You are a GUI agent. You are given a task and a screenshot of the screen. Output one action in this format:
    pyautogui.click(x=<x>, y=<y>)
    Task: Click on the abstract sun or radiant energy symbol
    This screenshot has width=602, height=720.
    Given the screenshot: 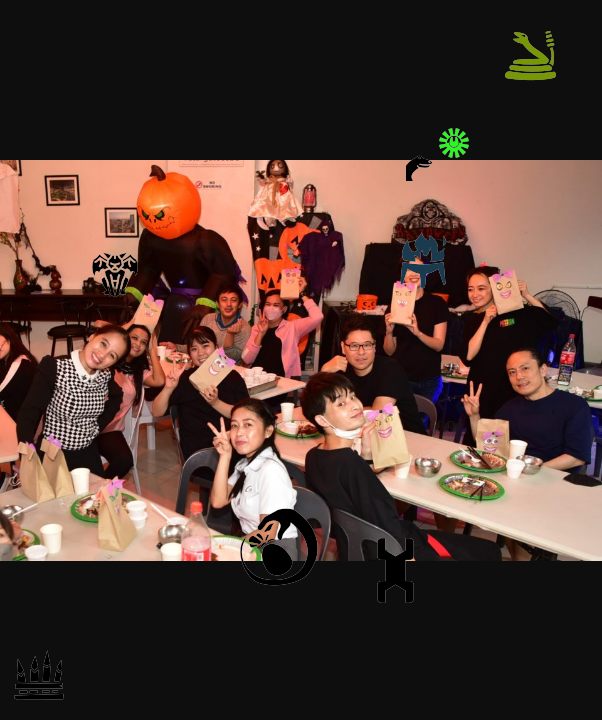 What is the action you would take?
    pyautogui.click(x=454, y=143)
    